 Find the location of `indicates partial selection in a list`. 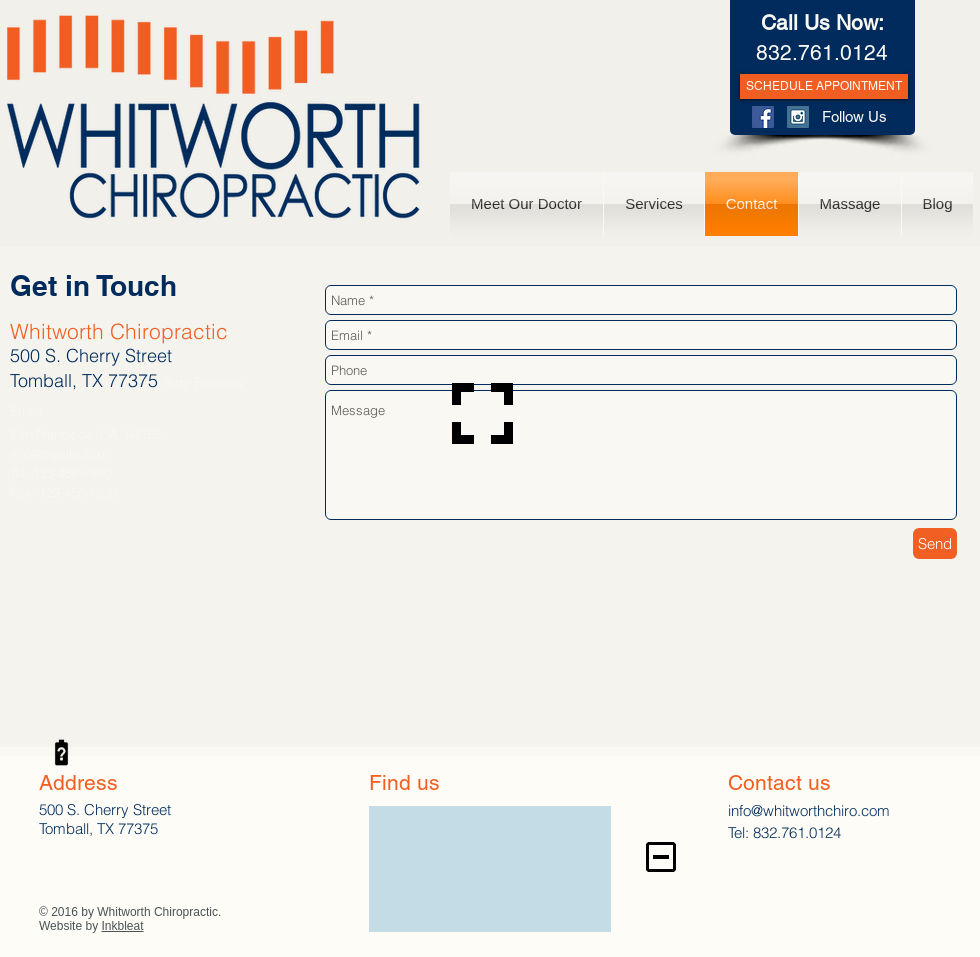

indicates partial selection in a list is located at coordinates (661, 857).